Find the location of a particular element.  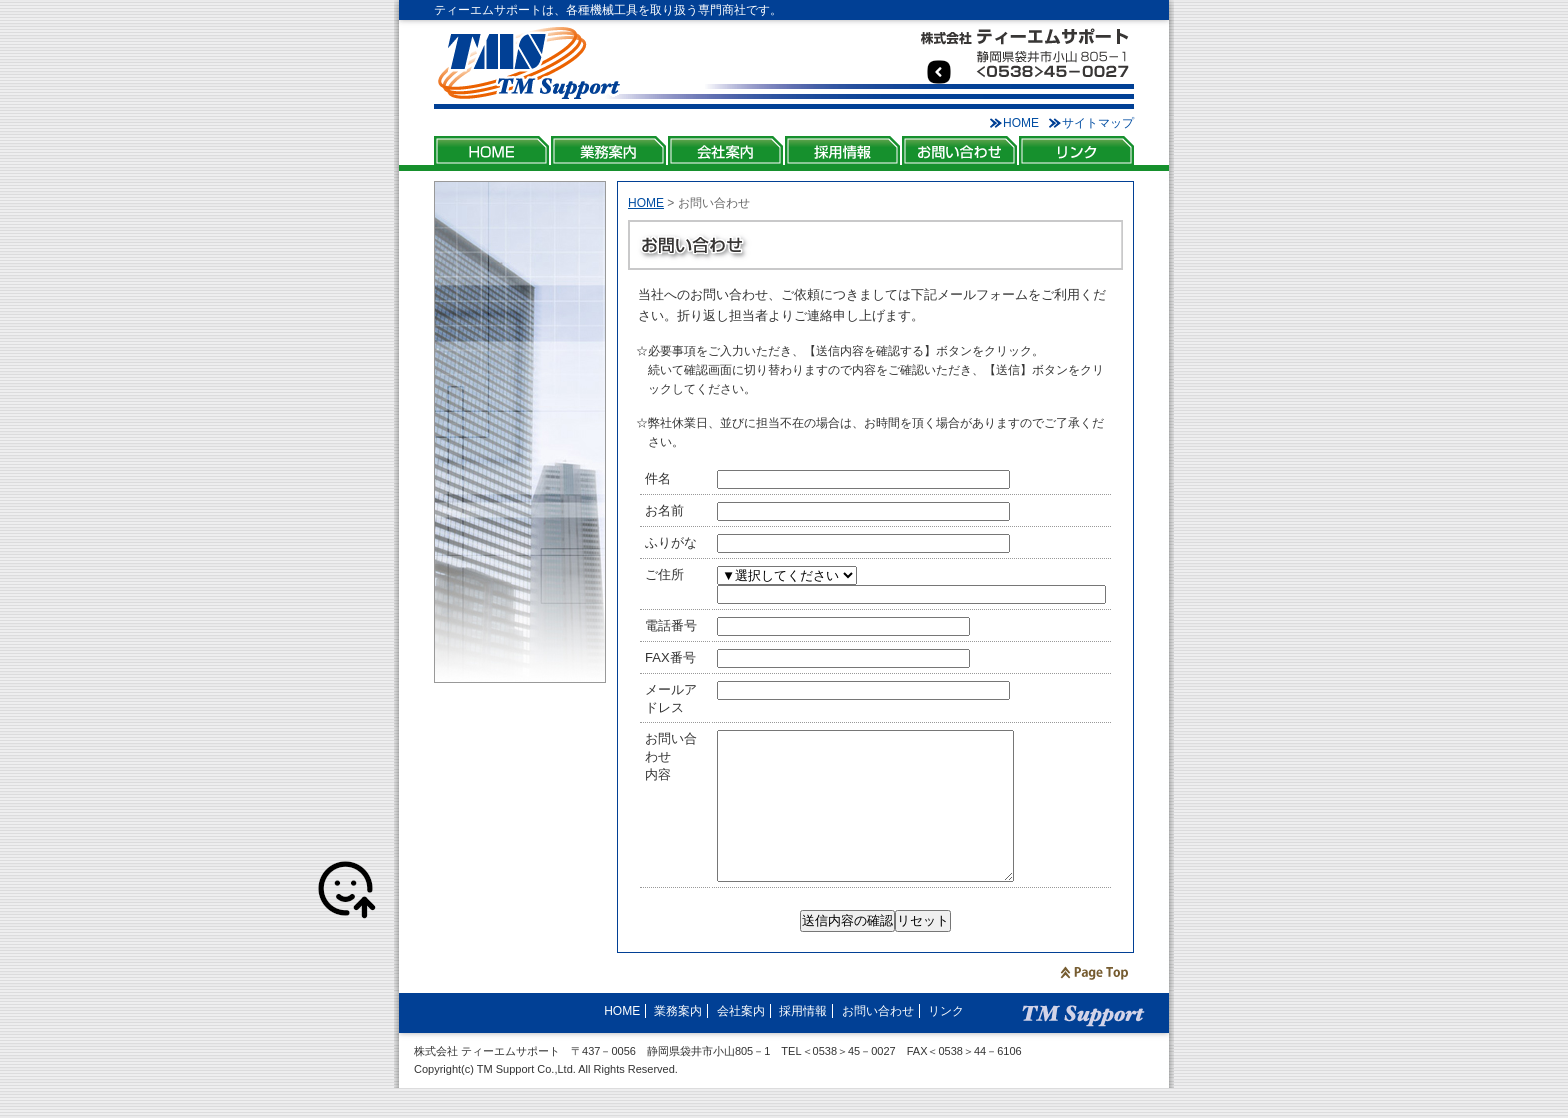

improve mood or increase happiness level is located at coordinates (345, 888).